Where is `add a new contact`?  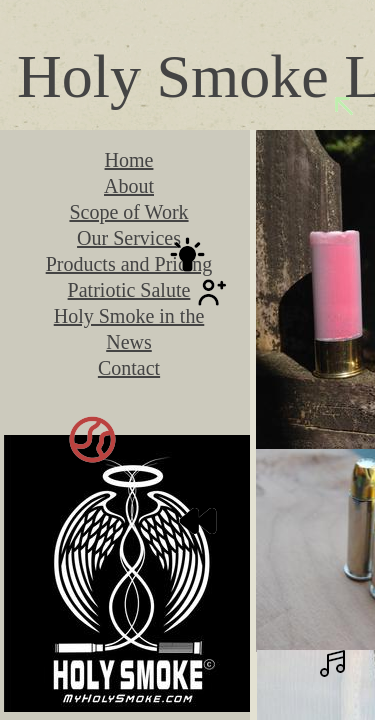
add a new contact is located at coordinates (211, 292).